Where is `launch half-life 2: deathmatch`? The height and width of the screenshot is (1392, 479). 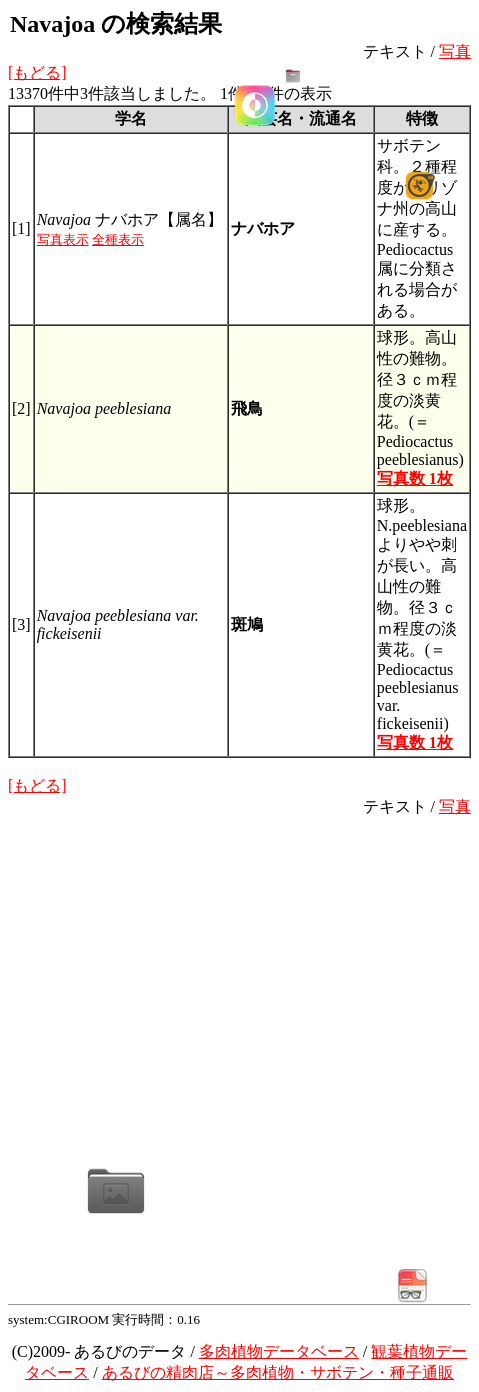 launch half-life 2: deathmatch is located at coordinates (419, 185).